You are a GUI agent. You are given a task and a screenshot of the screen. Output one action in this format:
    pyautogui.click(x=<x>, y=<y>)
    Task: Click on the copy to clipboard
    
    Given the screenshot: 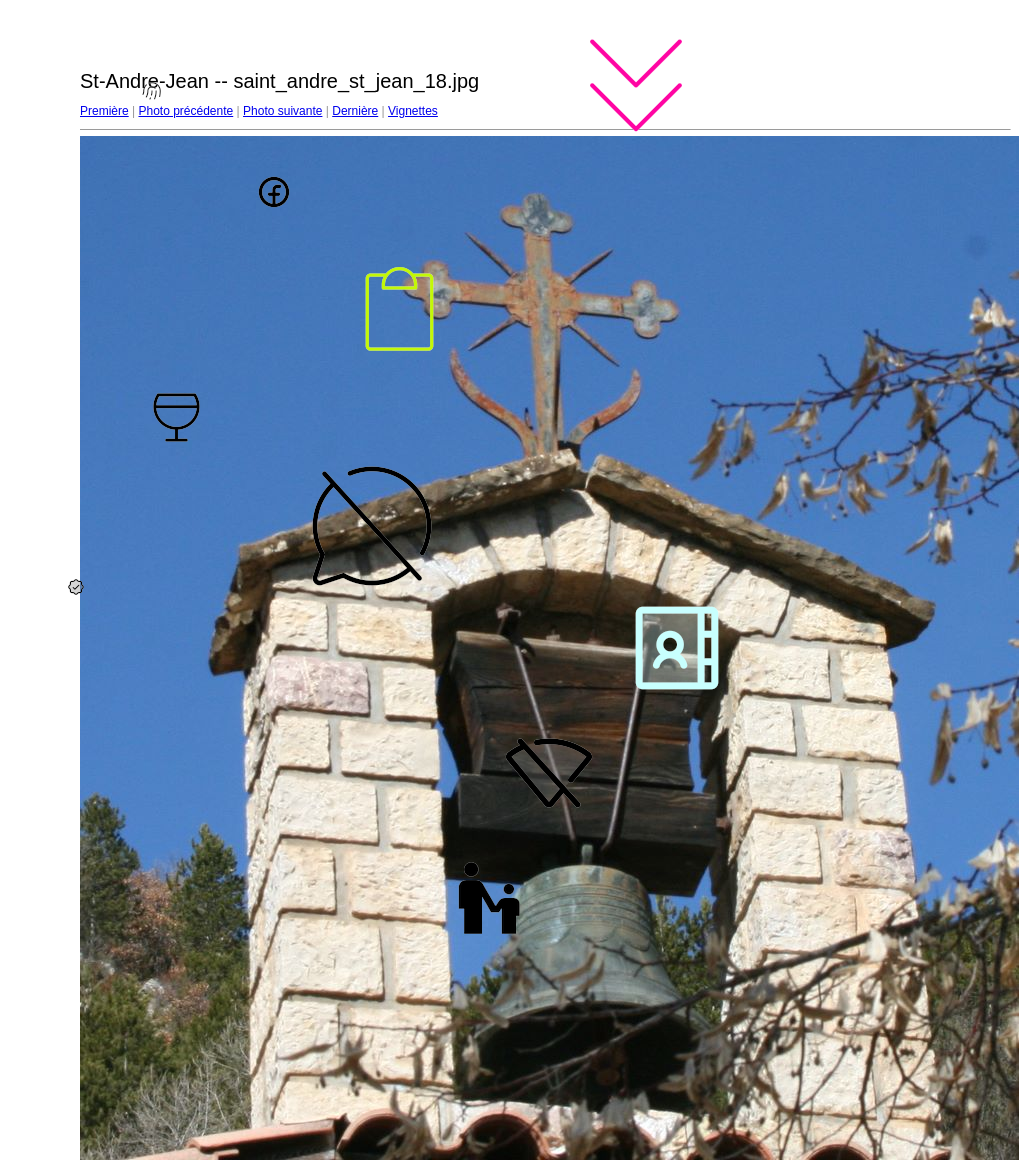 What is the action you would take?
    pyautogui.click(x=399, y=310)
    